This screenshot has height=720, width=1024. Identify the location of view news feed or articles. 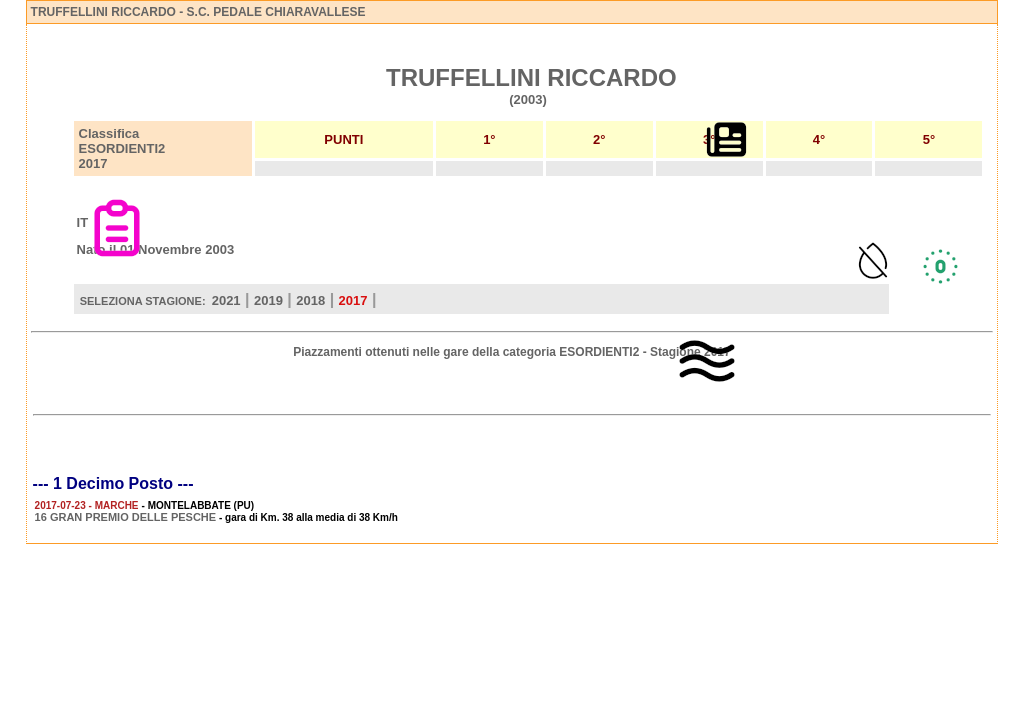
(726, 139).